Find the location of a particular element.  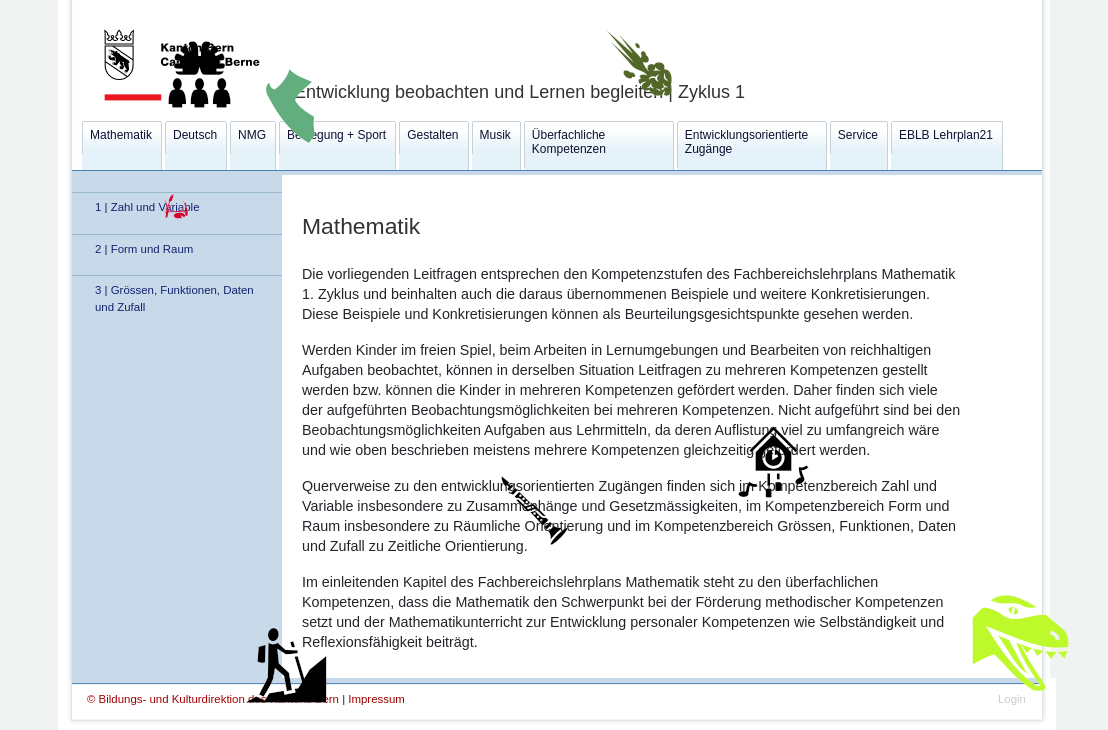

access collaborative brainstorming features is located at coordinates (199, 74).